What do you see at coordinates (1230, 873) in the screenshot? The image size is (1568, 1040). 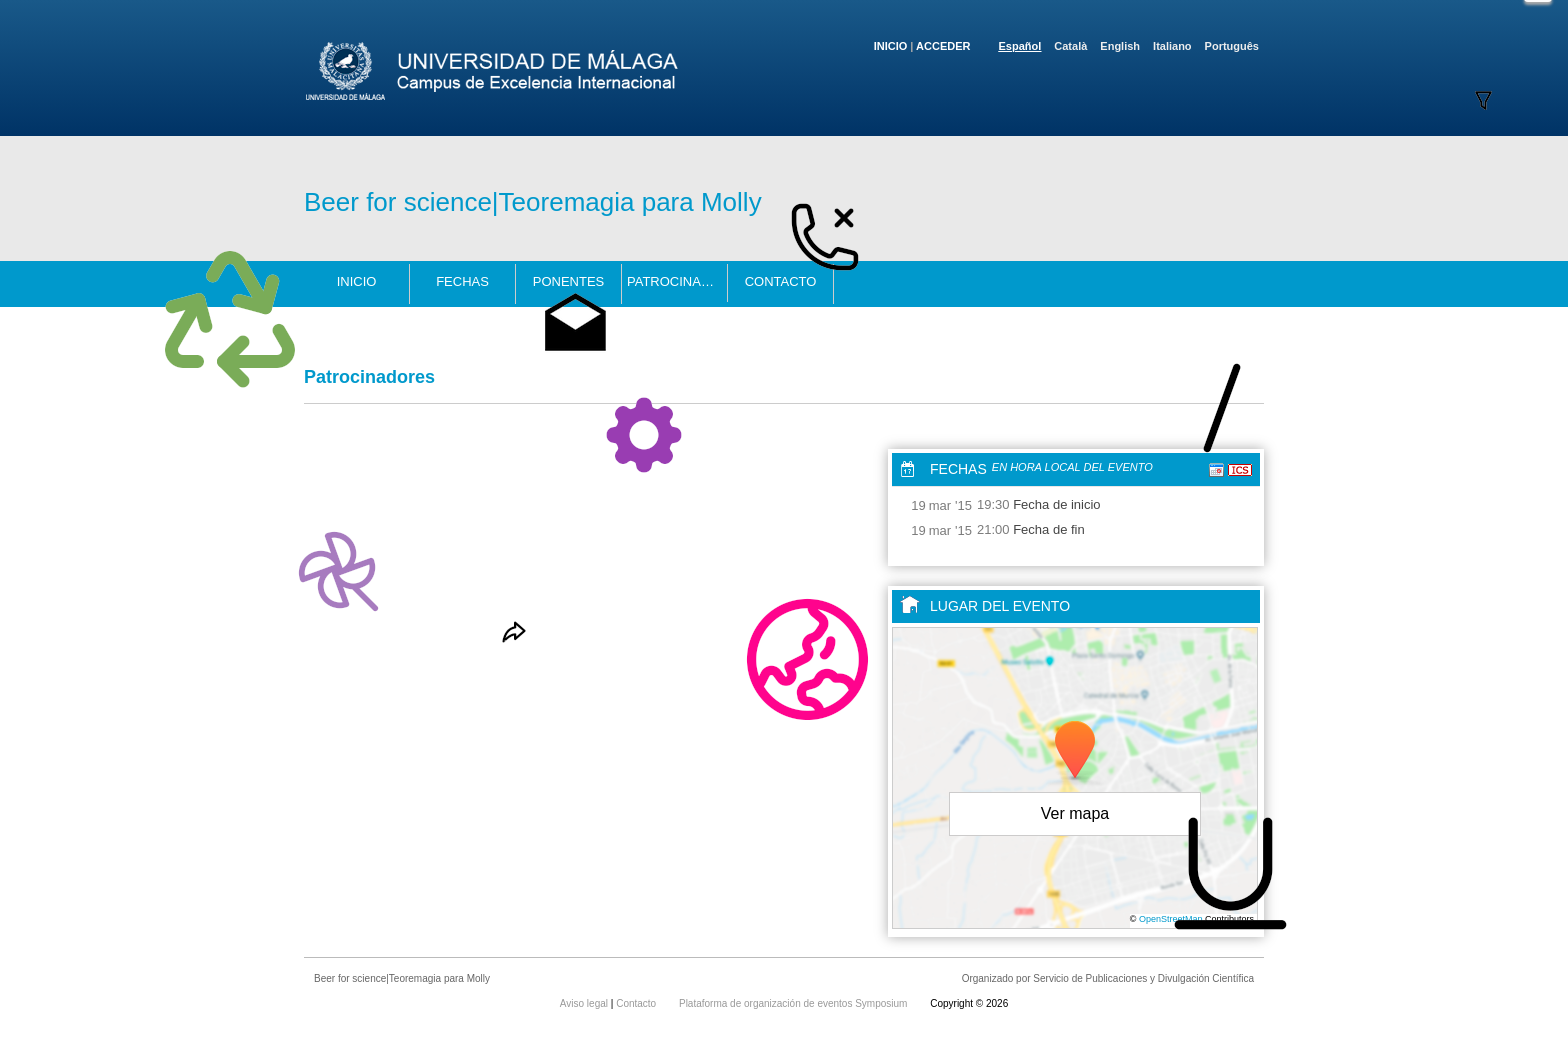 I see `apply underline formatting to selected text` at bounding box center [1230, 873].